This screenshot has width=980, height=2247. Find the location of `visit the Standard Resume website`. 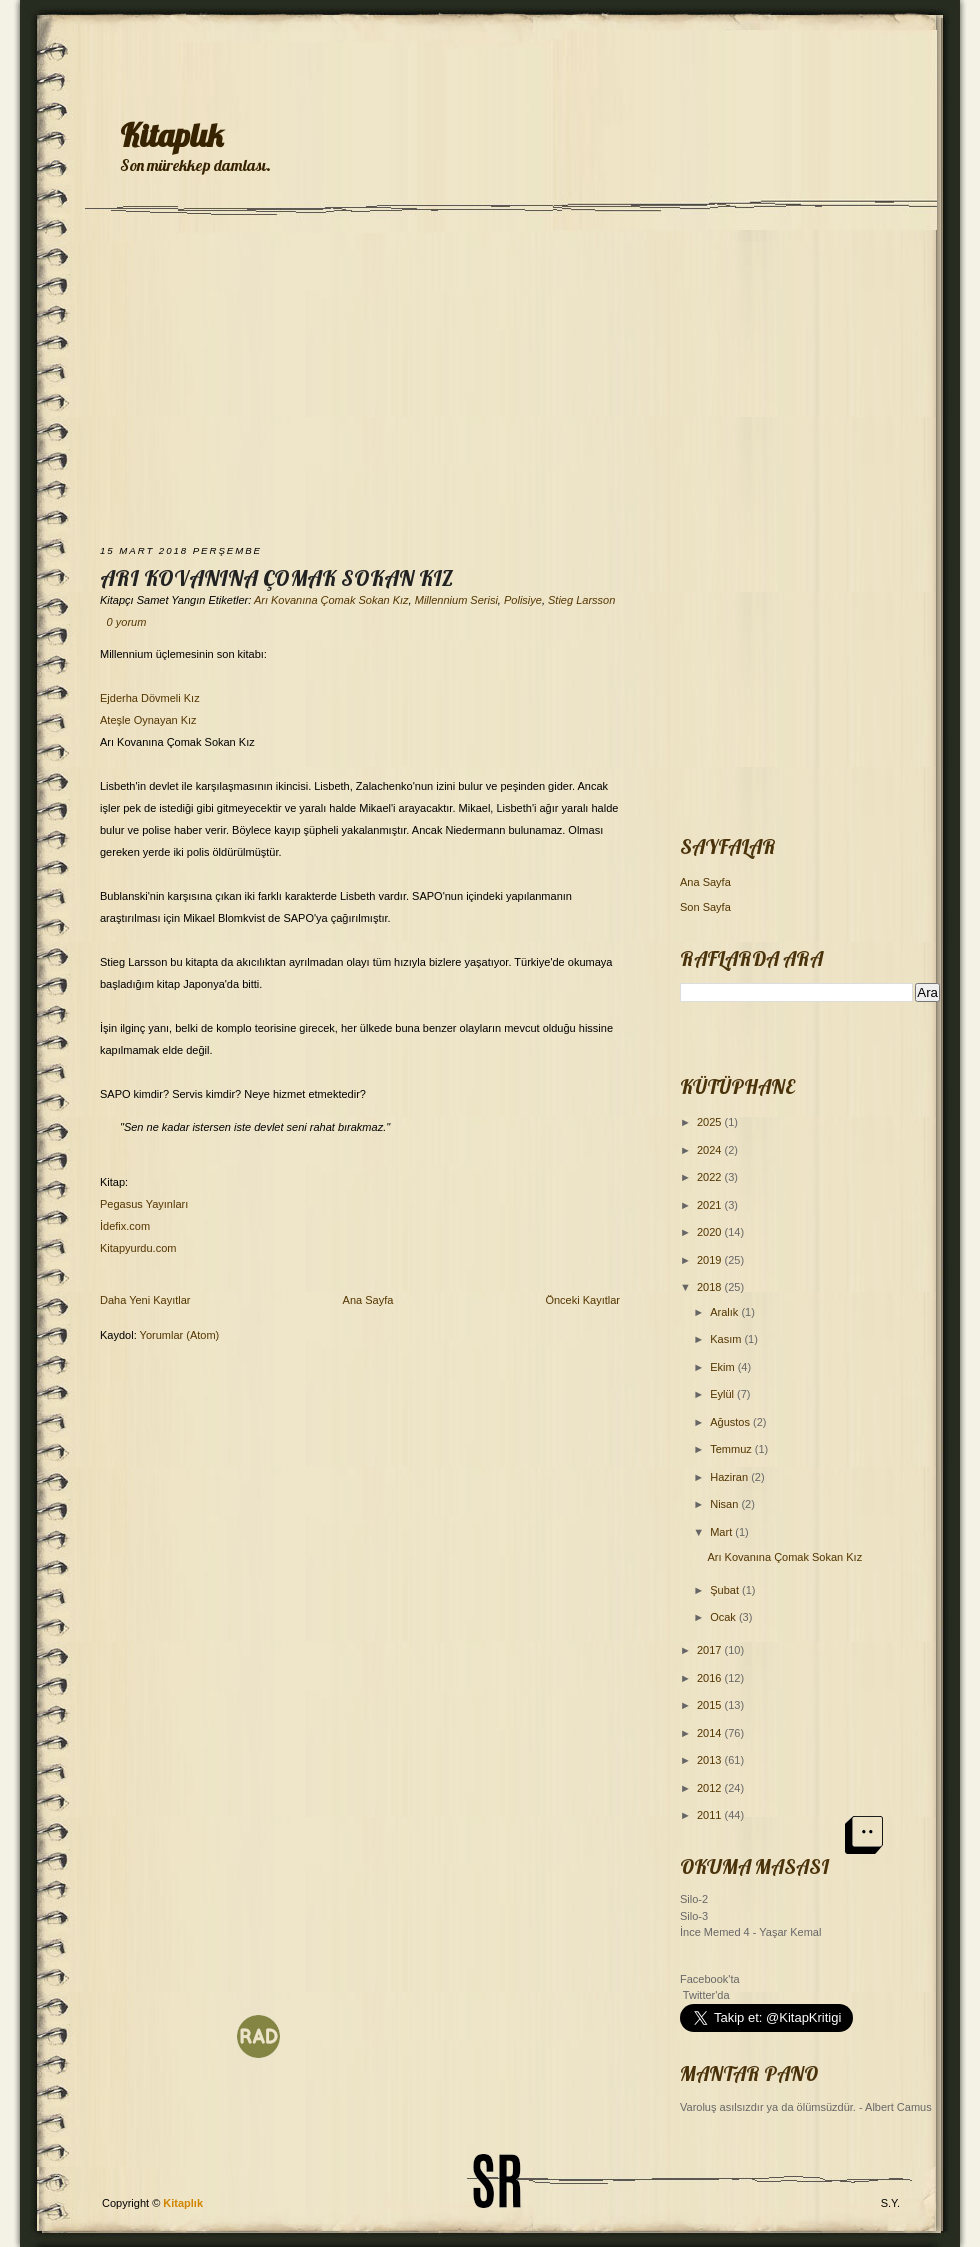

visit the Standard Resume website is located at coordinates (497, 2181).